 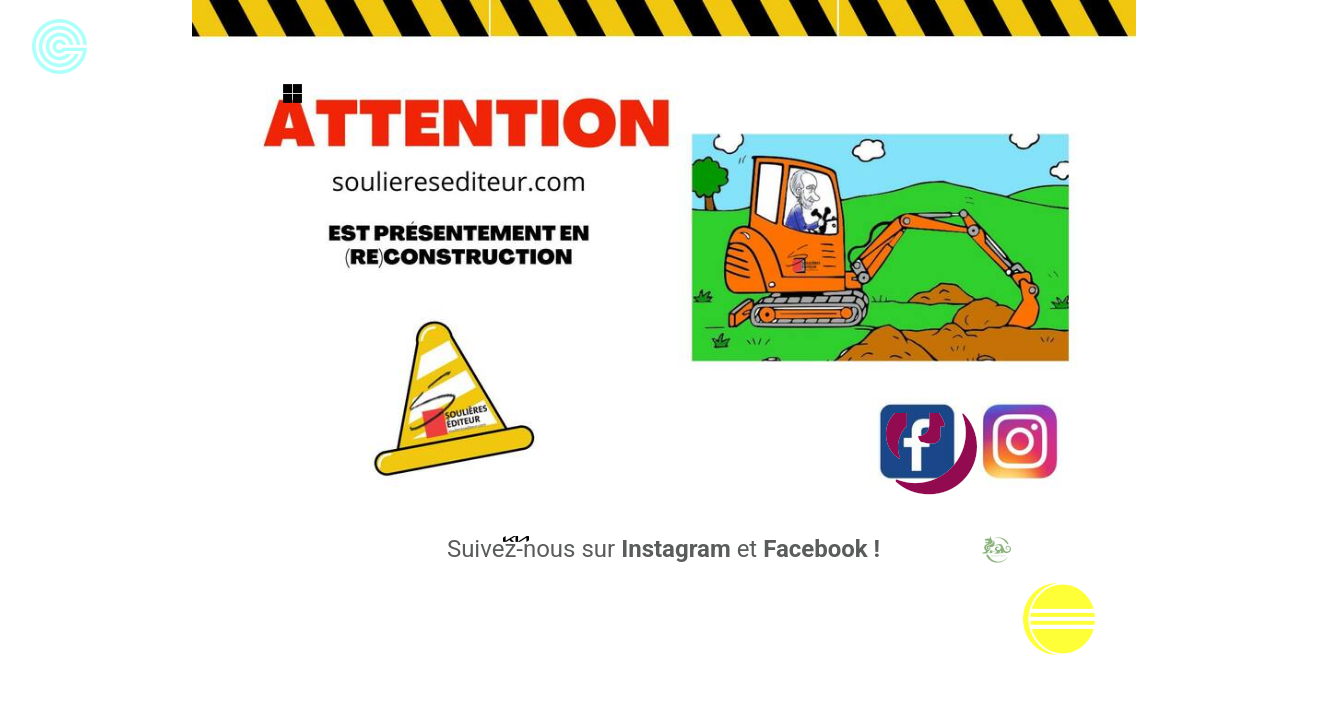 I want to click on greptimedb logo, so click(x=59, y=46).